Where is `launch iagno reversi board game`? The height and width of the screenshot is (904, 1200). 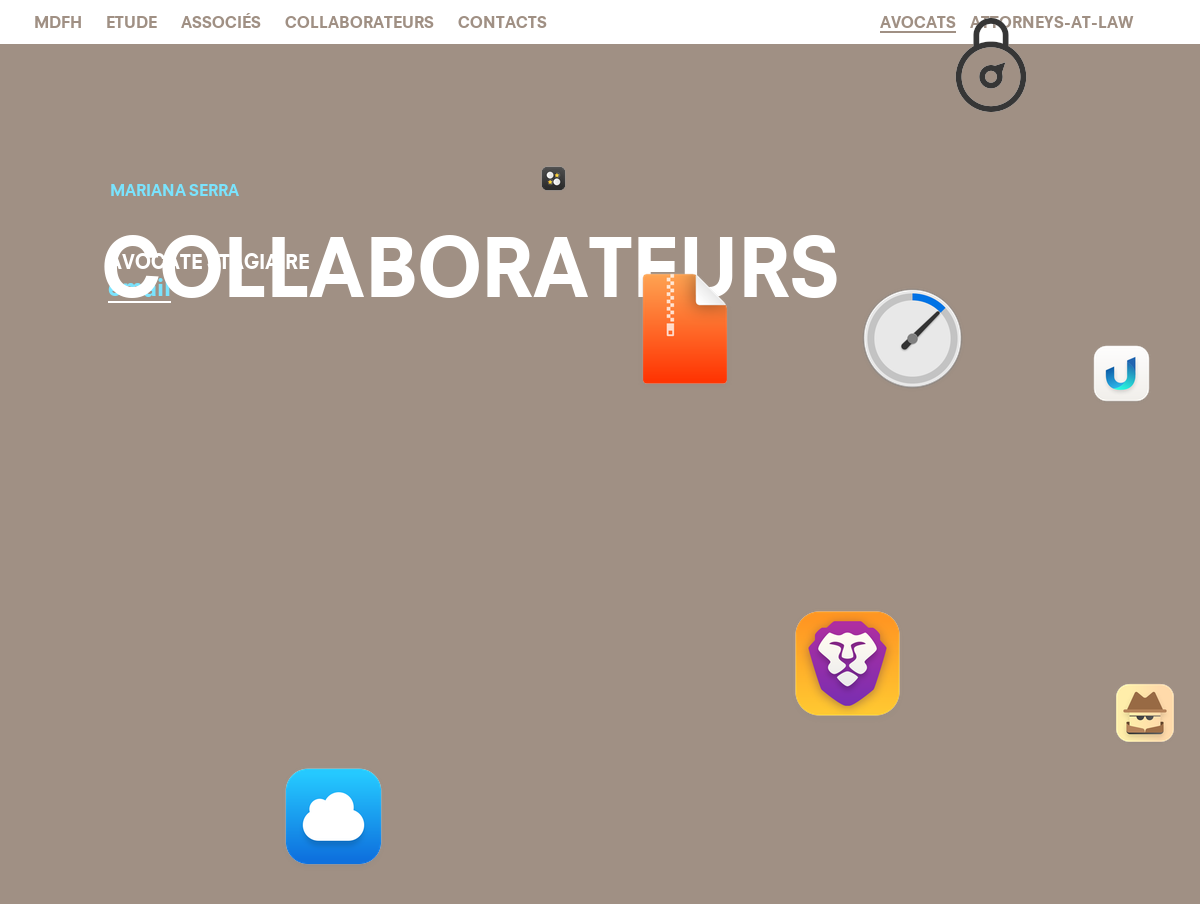
launch iagno reversi board game is located at coordinates (553, 178).